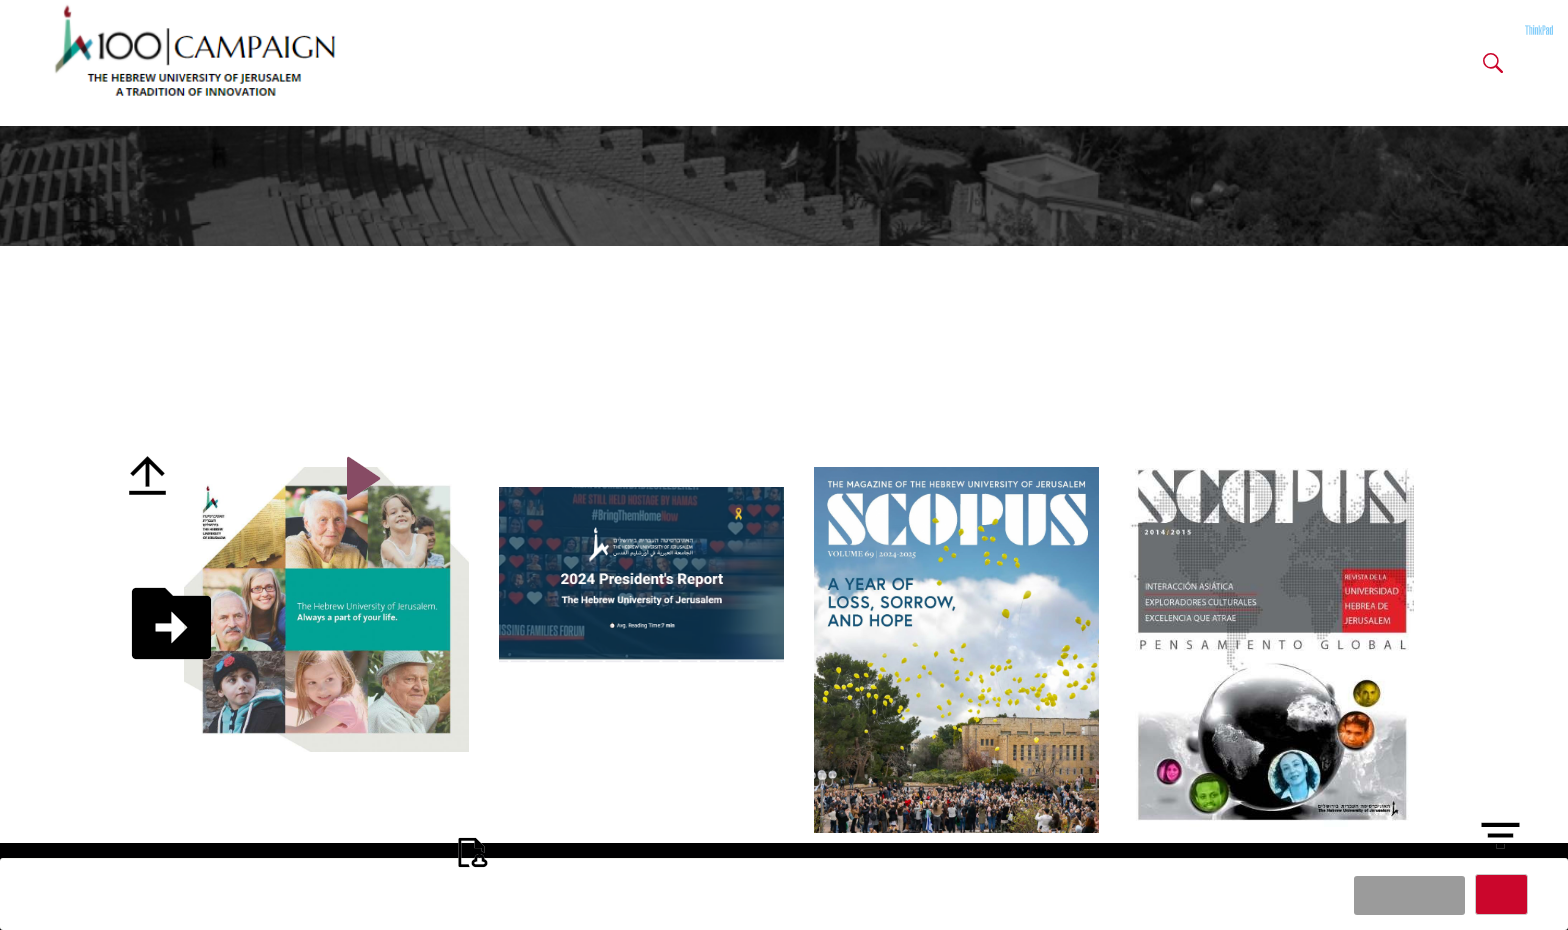  What do you see at coordinates (358, 478) in the screenshot?
I see `play media content` at bounding box center [358, 478].